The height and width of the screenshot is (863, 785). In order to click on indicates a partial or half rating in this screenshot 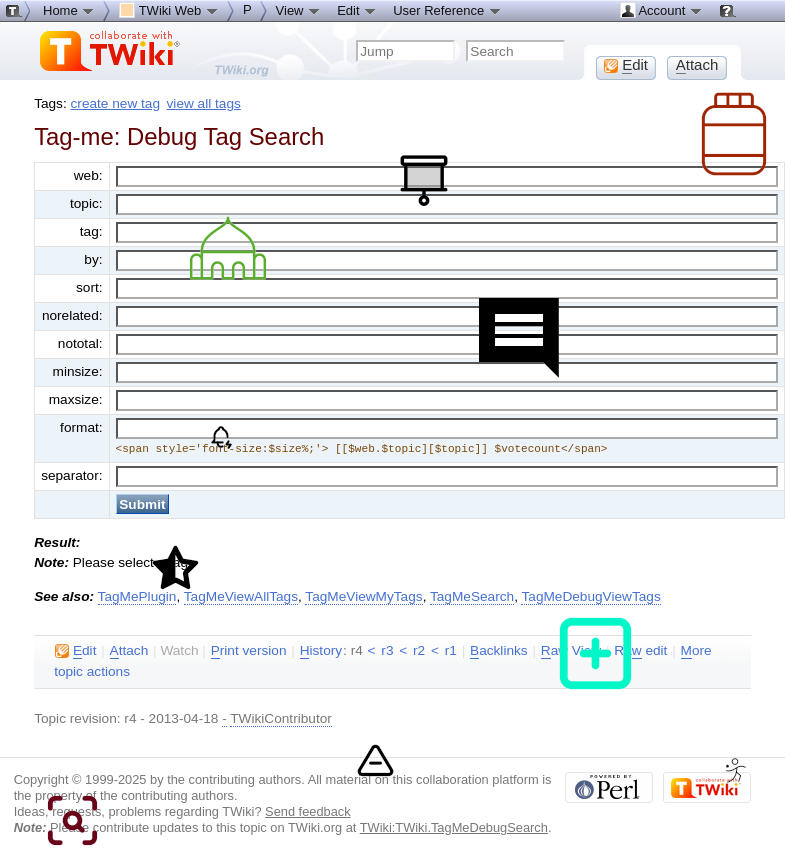, I will do `click(175, 569)`.